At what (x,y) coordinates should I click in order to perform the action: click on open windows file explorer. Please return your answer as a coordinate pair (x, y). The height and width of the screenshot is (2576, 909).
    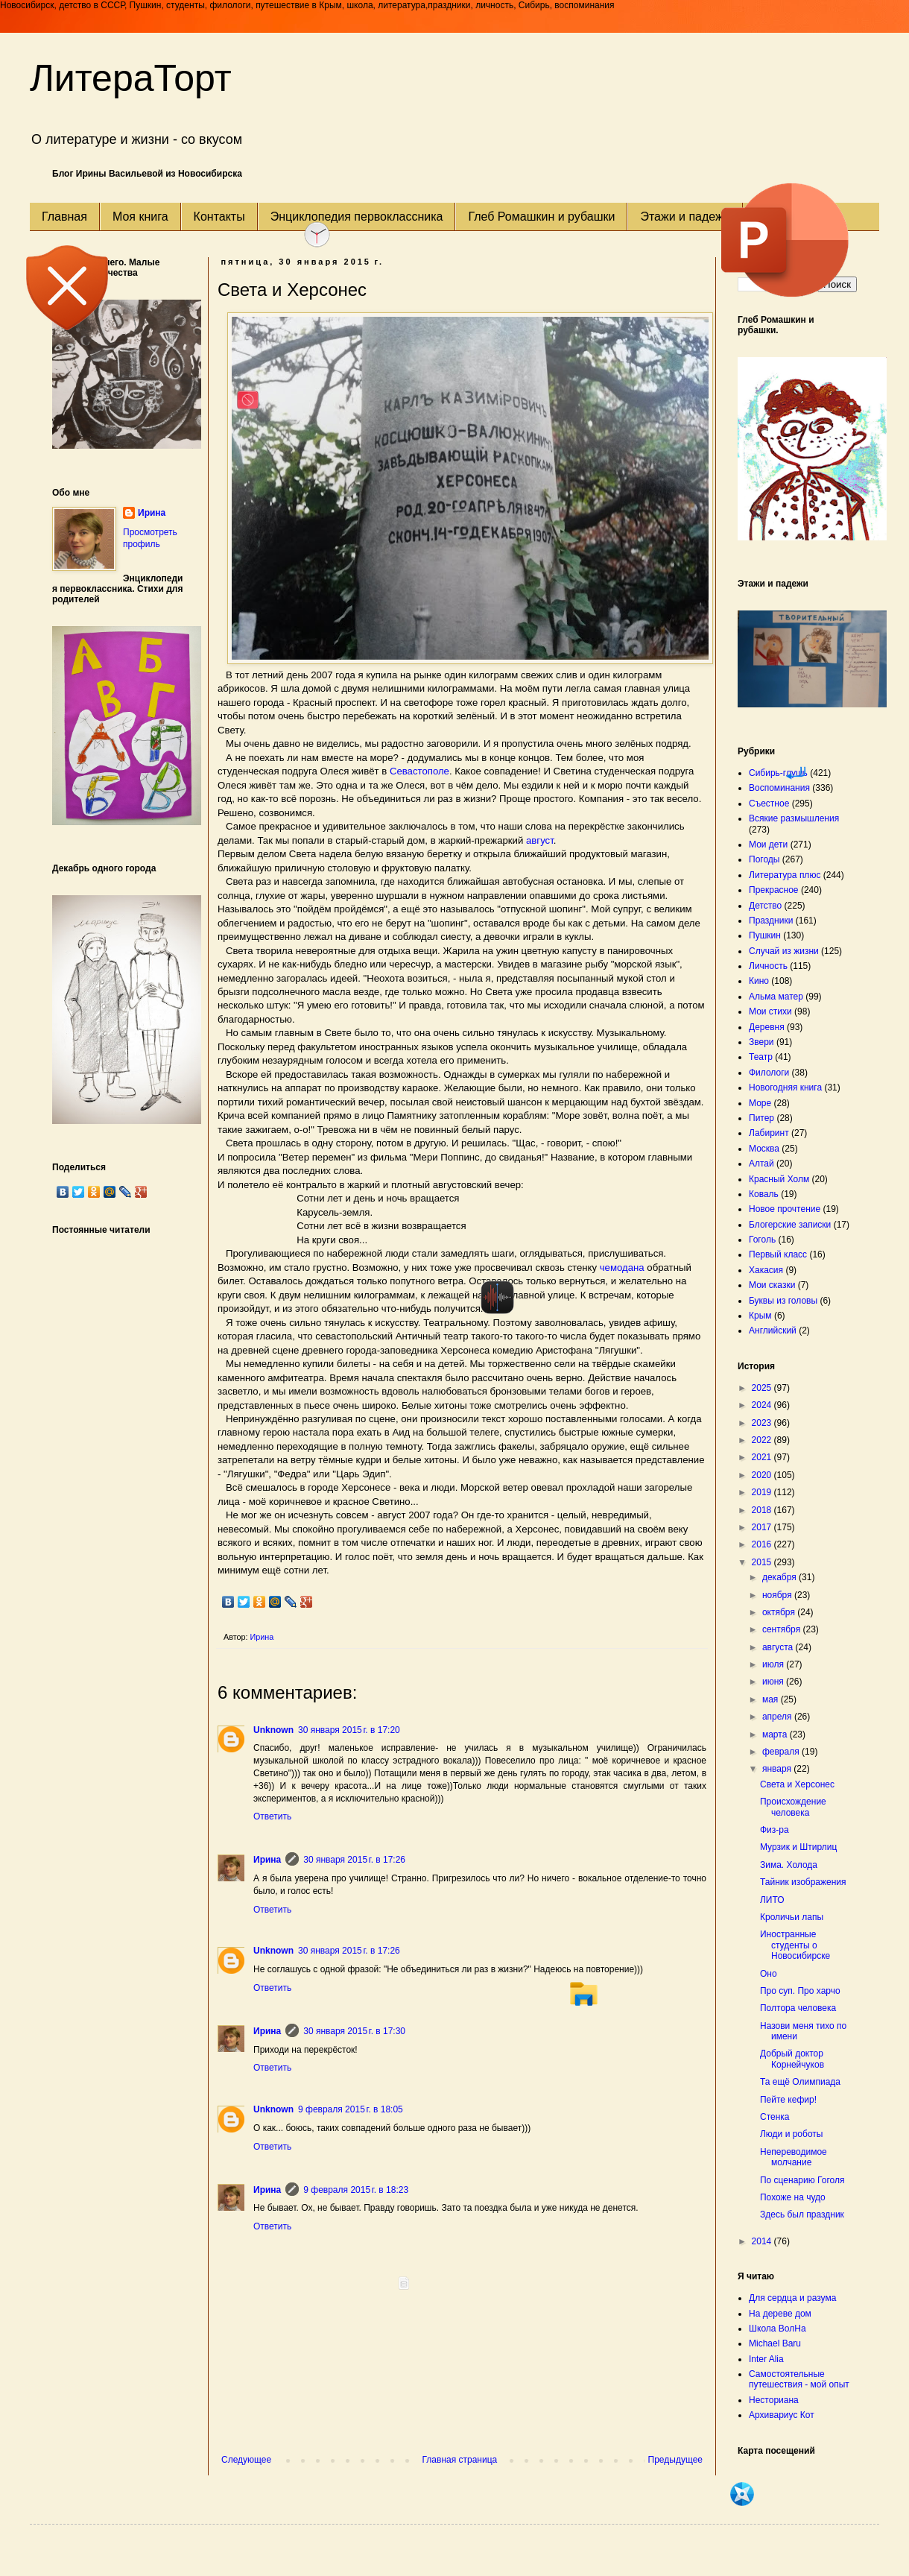
    Looking at the image, I should click on (583, 1993).